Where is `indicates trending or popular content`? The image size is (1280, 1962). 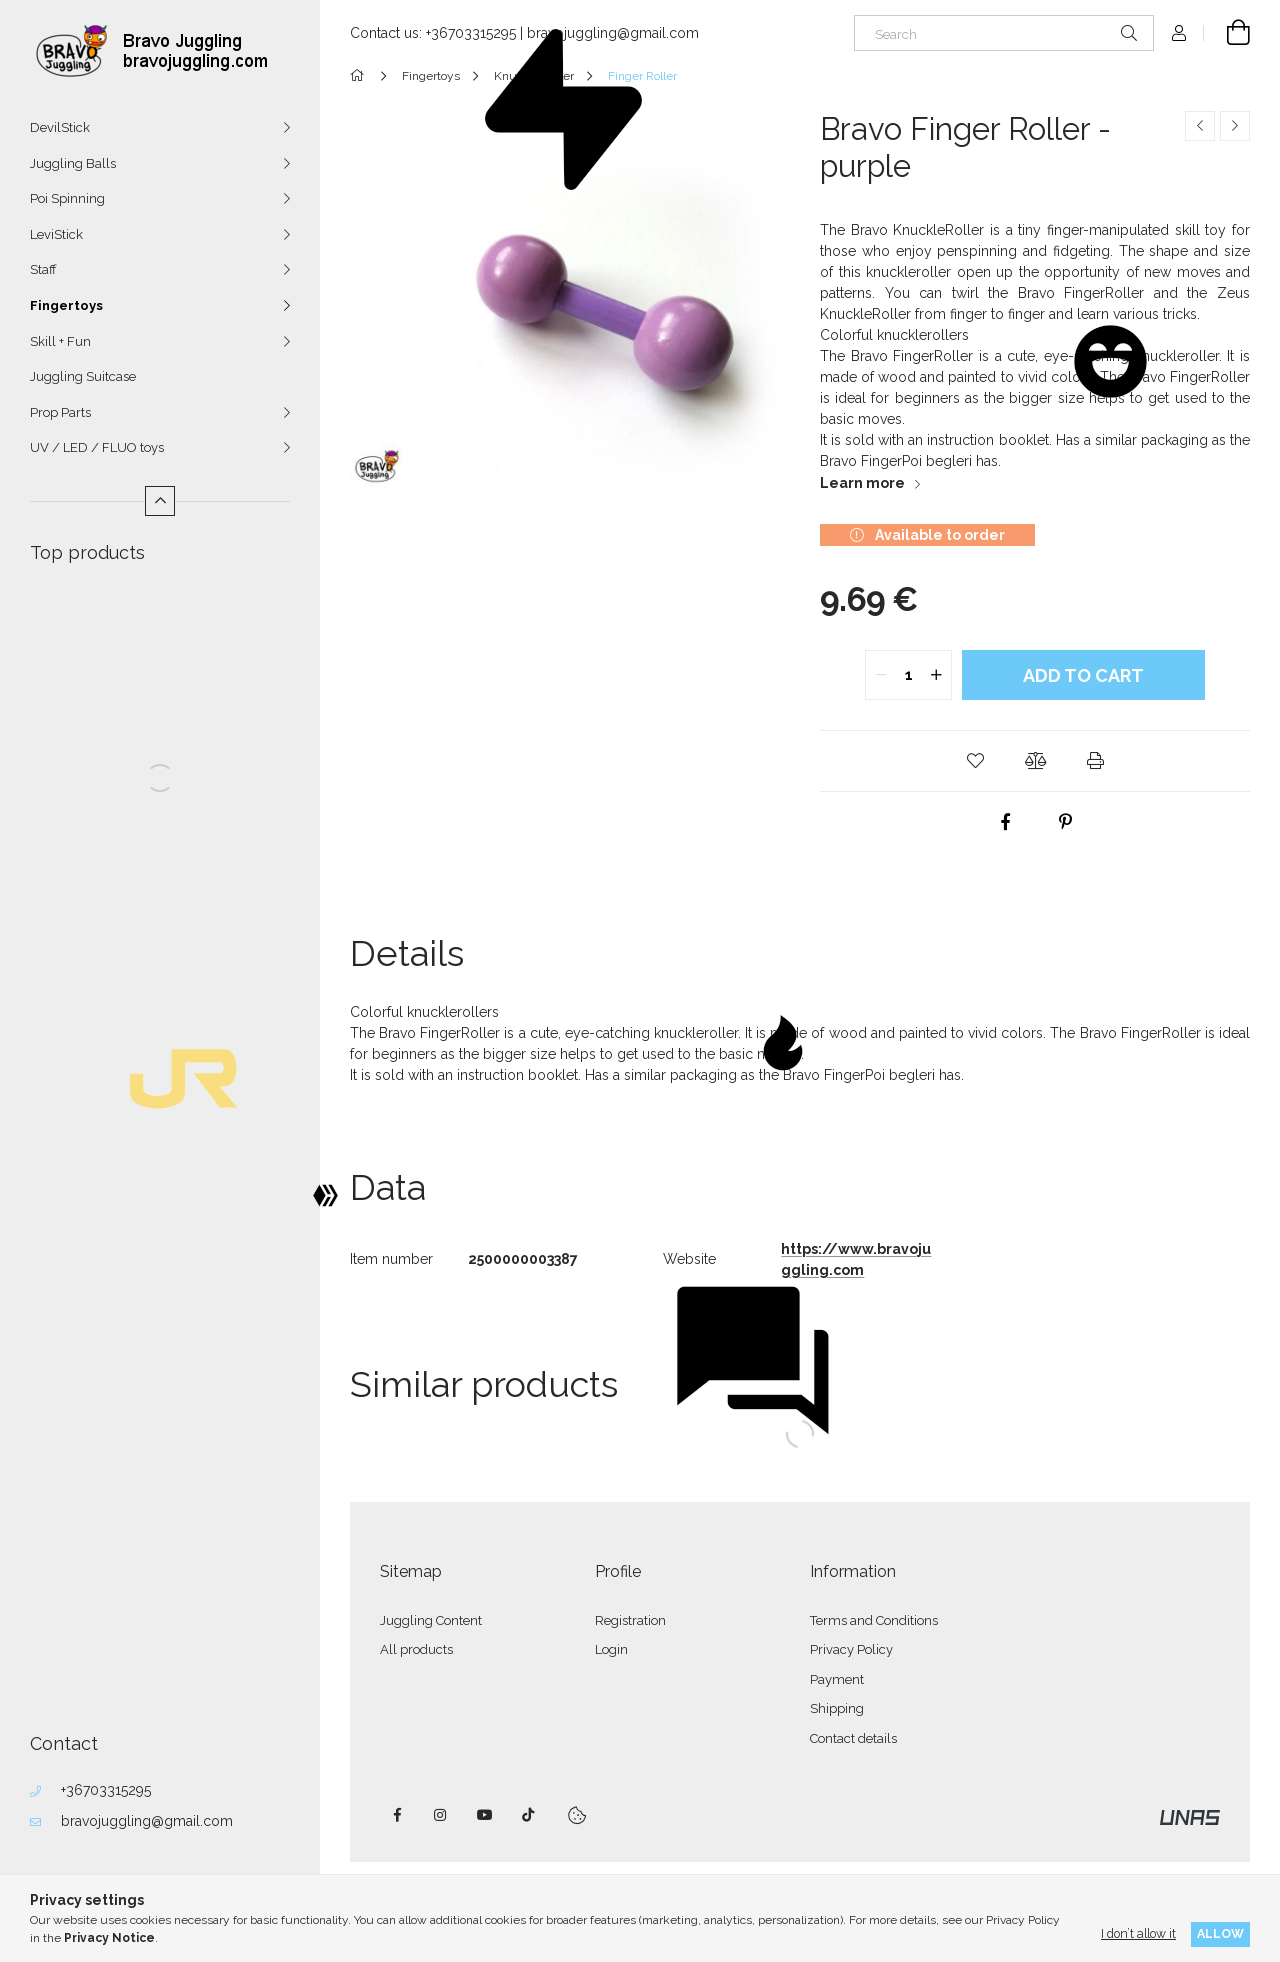 indicates trending or popular content is located at coordinates (783, 1042).